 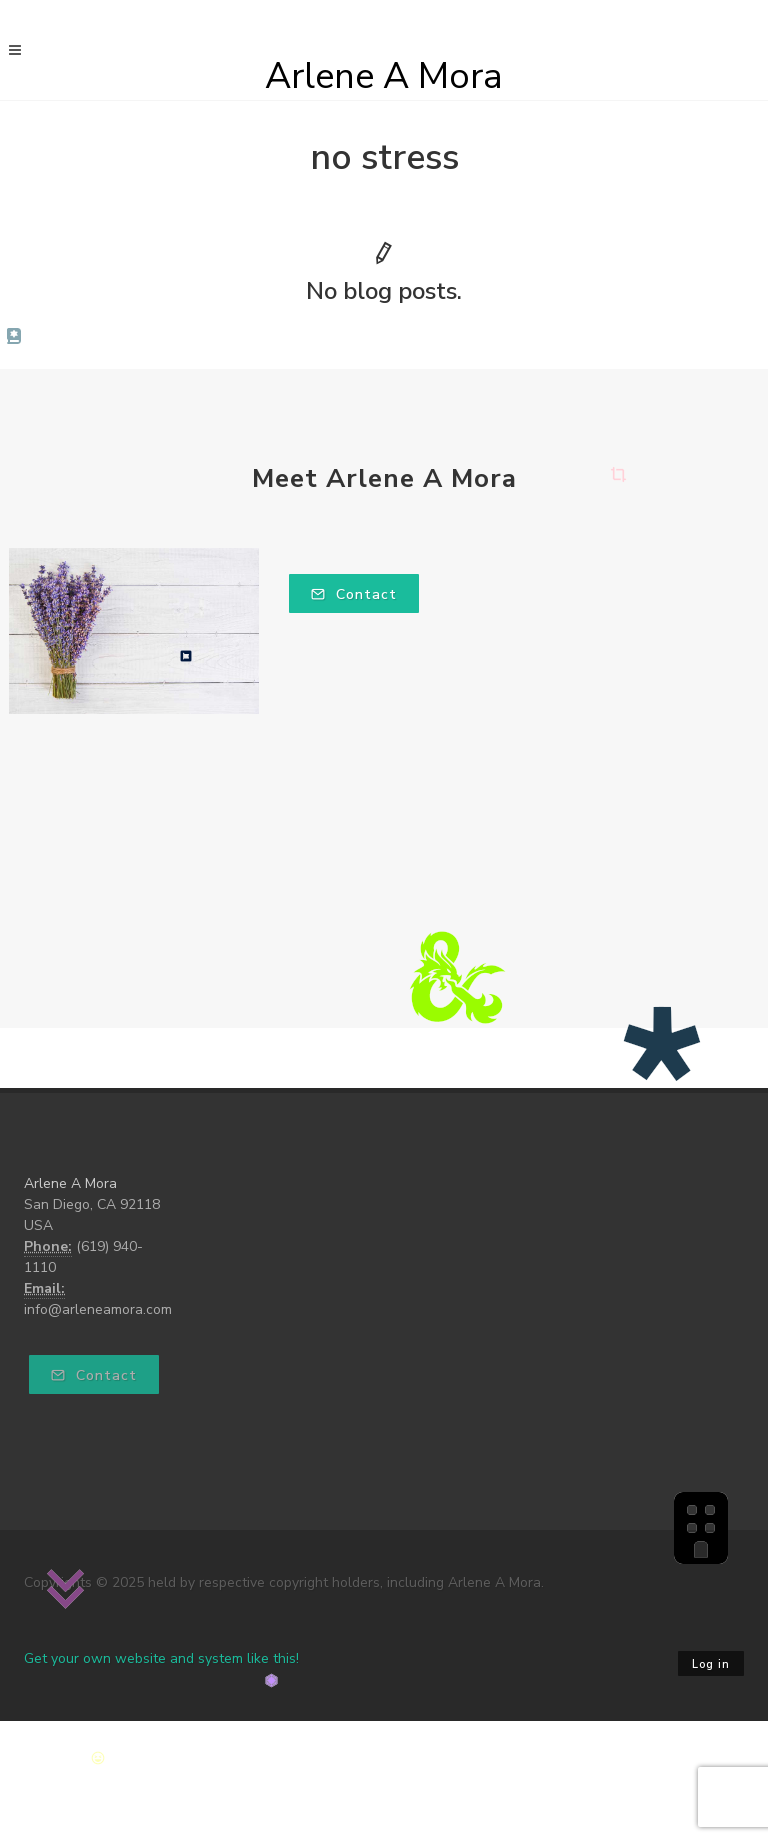 I want to click on access Jewish religious texts or scriptures, so click(x=14, y=336).